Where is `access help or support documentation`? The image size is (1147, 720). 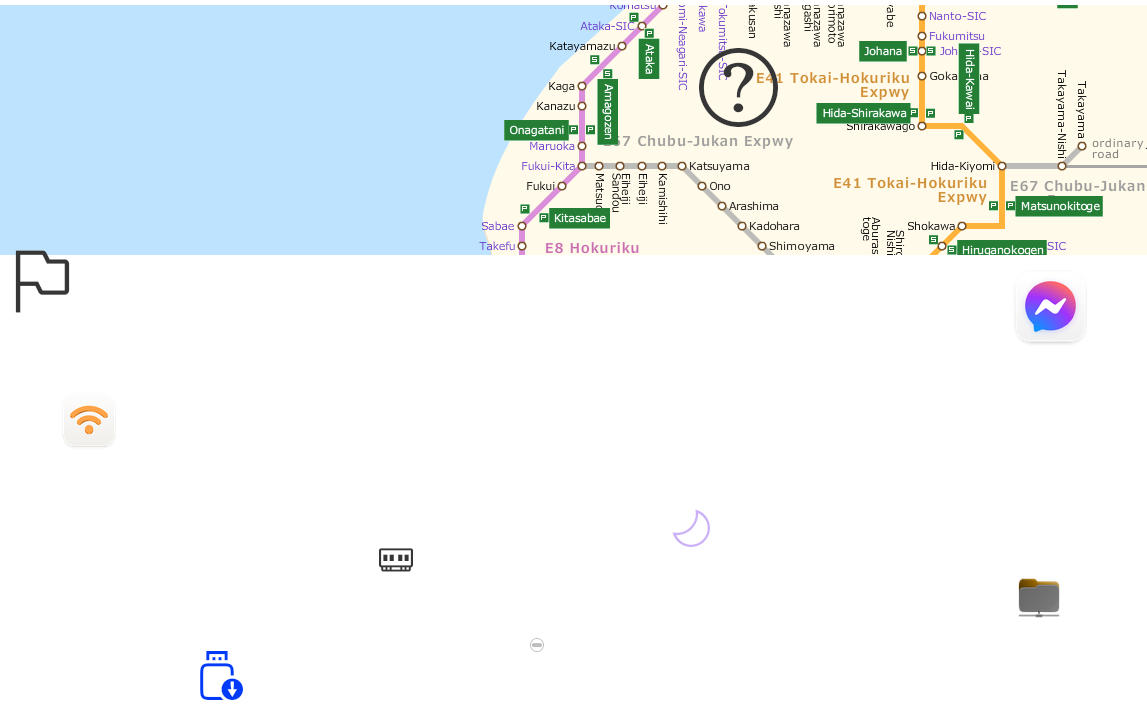 access help or support documentation is located at coordinates (738, 87).